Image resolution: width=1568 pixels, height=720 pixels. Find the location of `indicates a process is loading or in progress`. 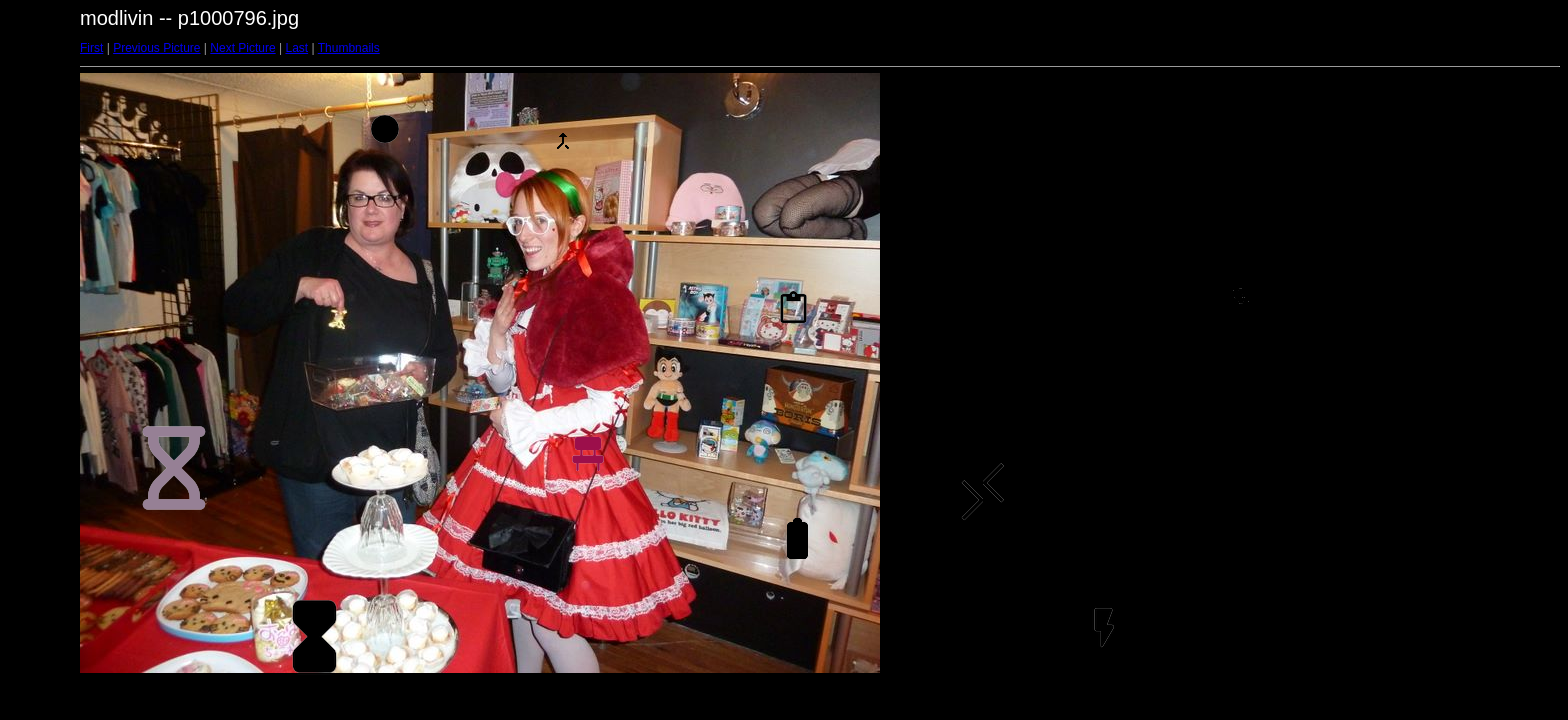

indicates a process is loading or in progress is located at coordinates (314, 636).